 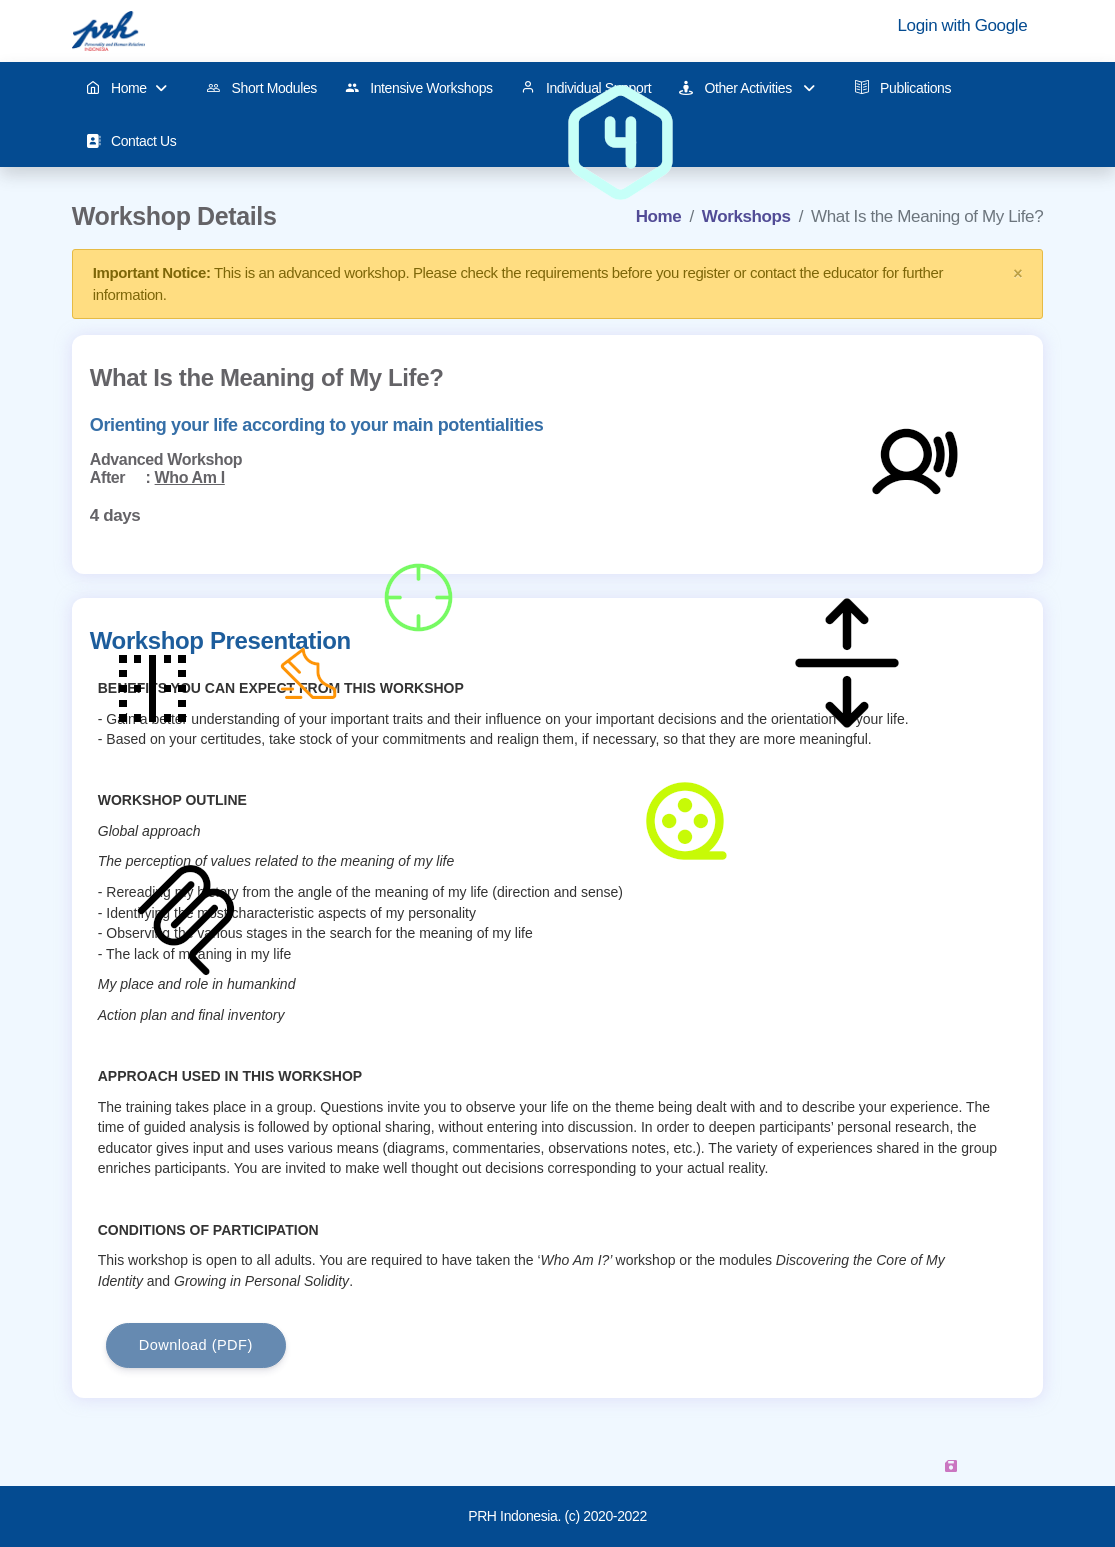 I want to click on center map on current location, so click(x=418, y=597).